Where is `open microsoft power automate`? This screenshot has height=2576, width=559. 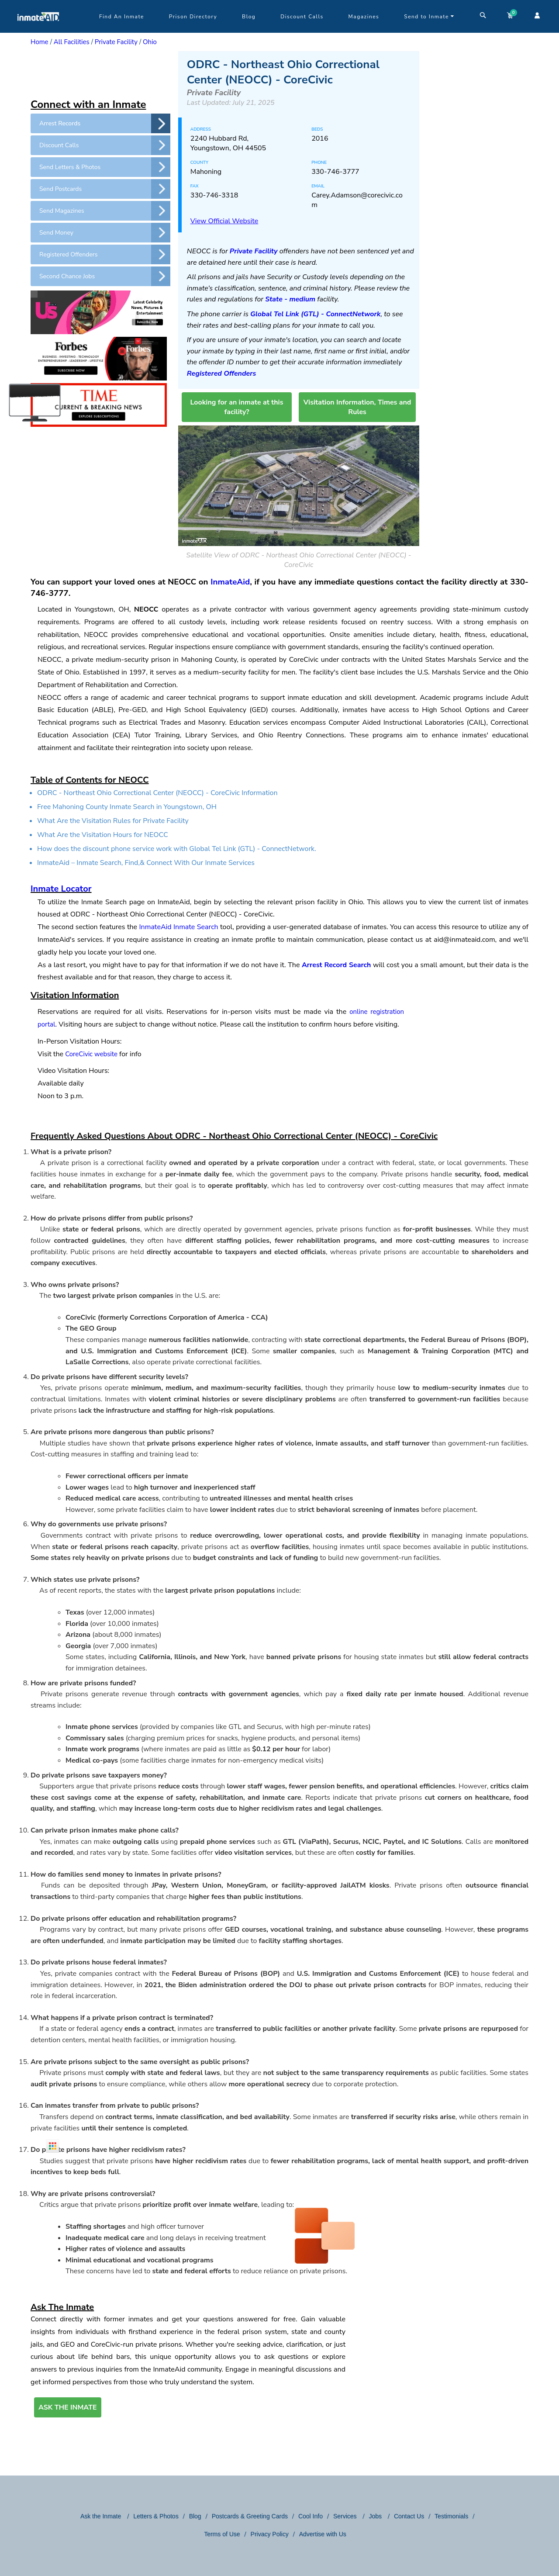
open microsoft power automate is located at coordinates (323, 2236).